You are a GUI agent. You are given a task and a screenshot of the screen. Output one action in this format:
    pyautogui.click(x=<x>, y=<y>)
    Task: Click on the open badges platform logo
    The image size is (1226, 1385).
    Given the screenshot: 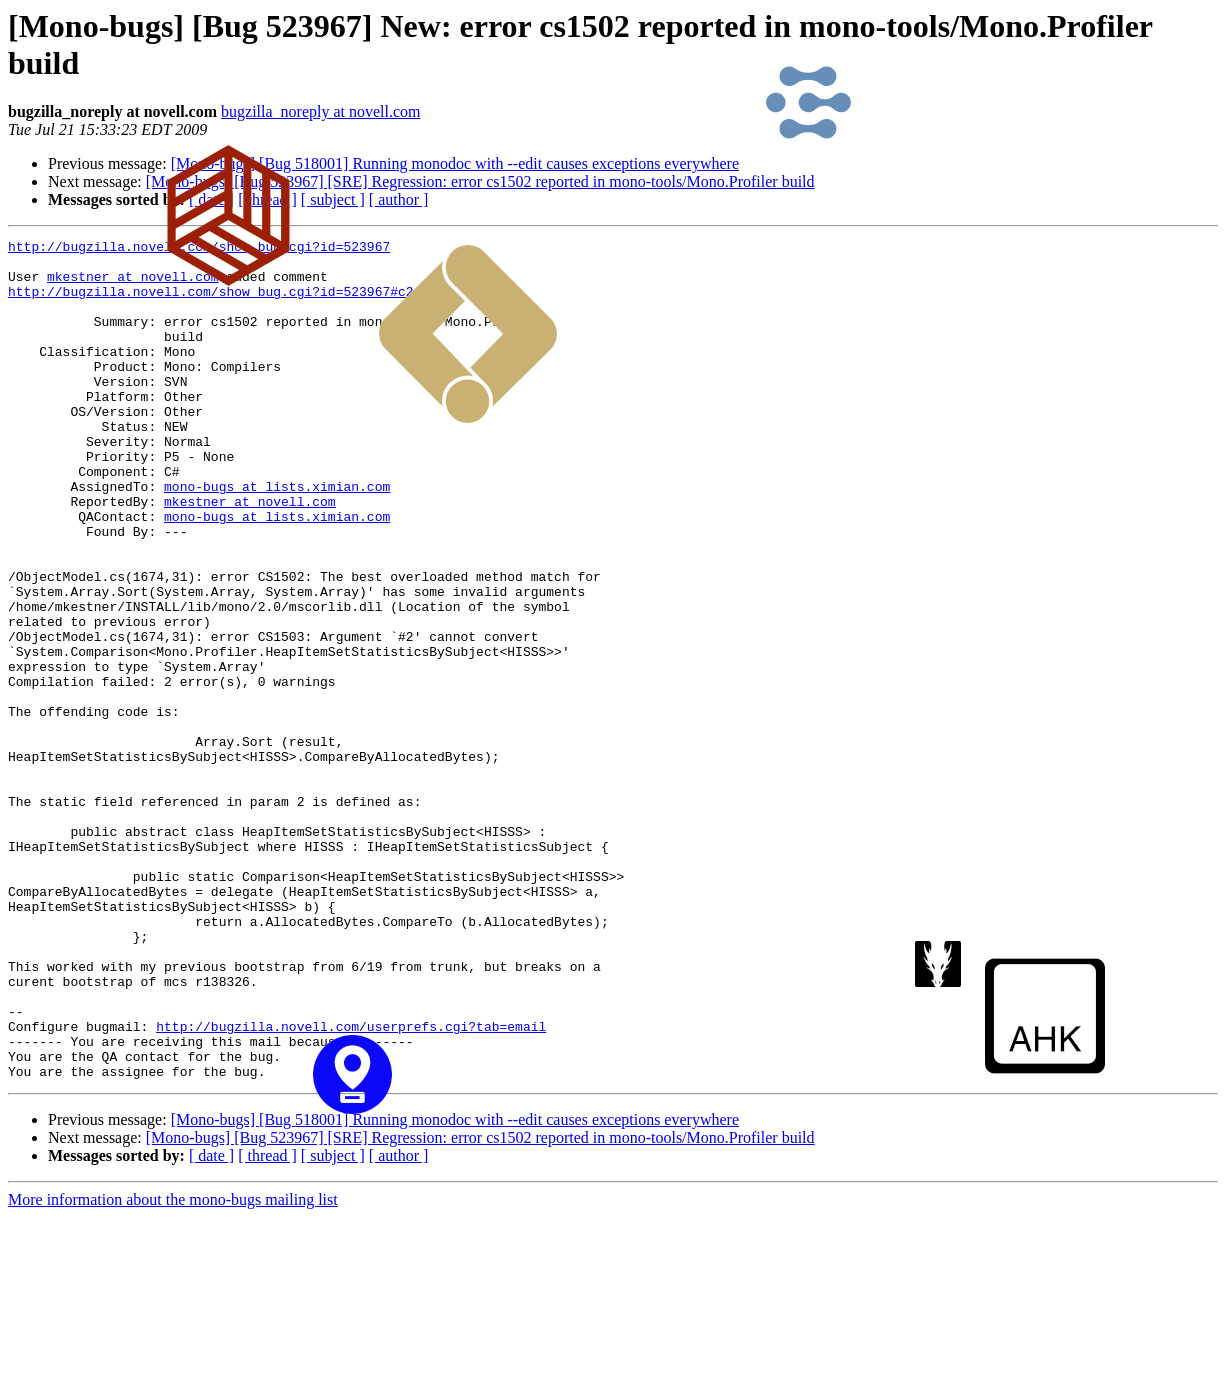 What is the action you would take?
    pyautogui.click(x=228, y=215)
    